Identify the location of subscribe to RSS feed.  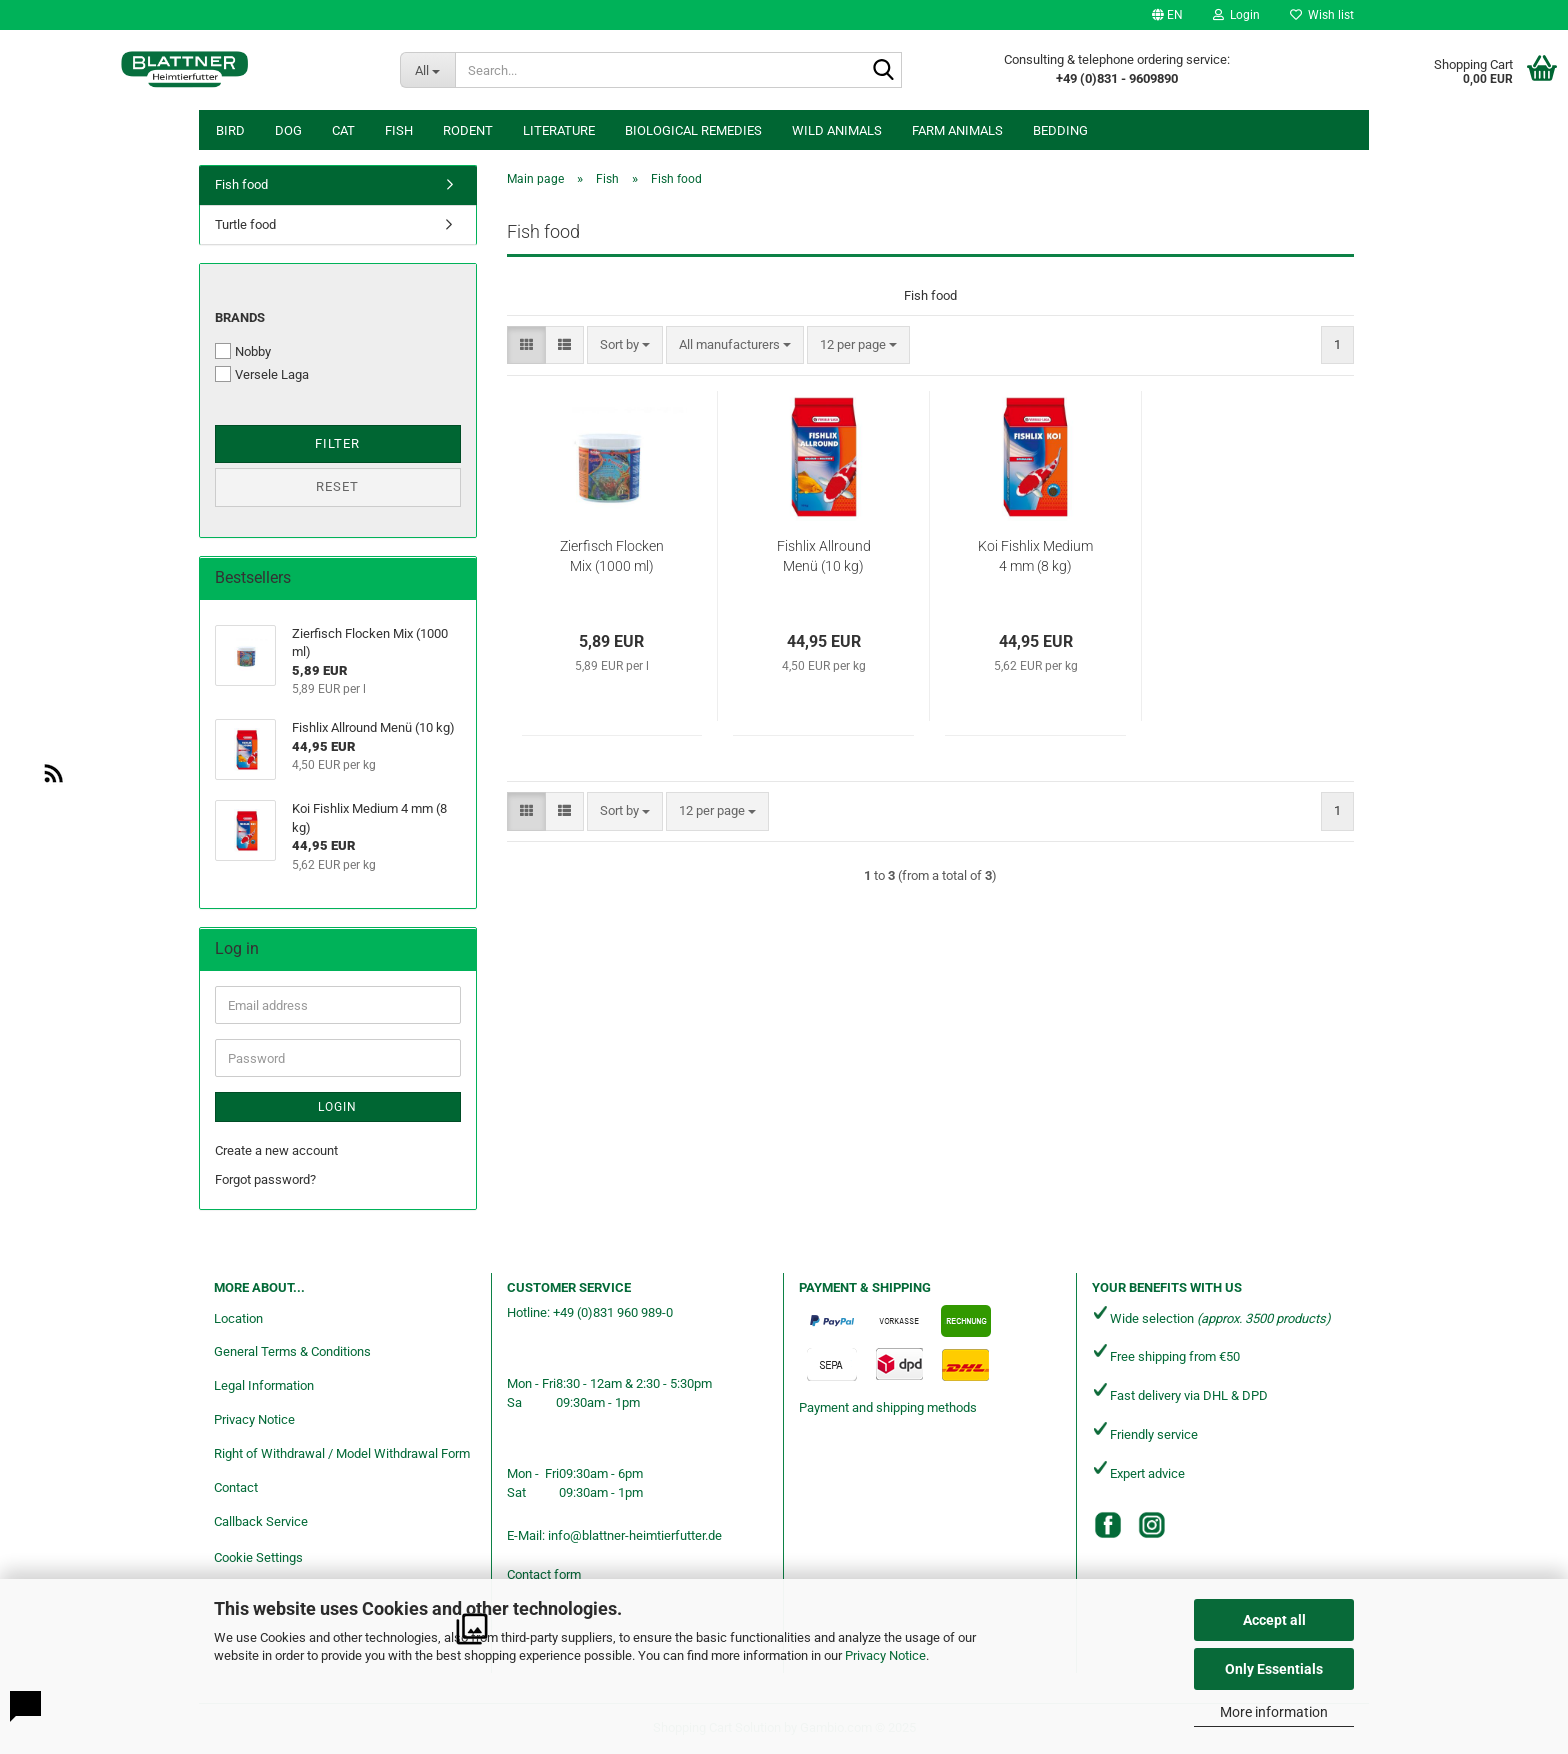
(54, 773).